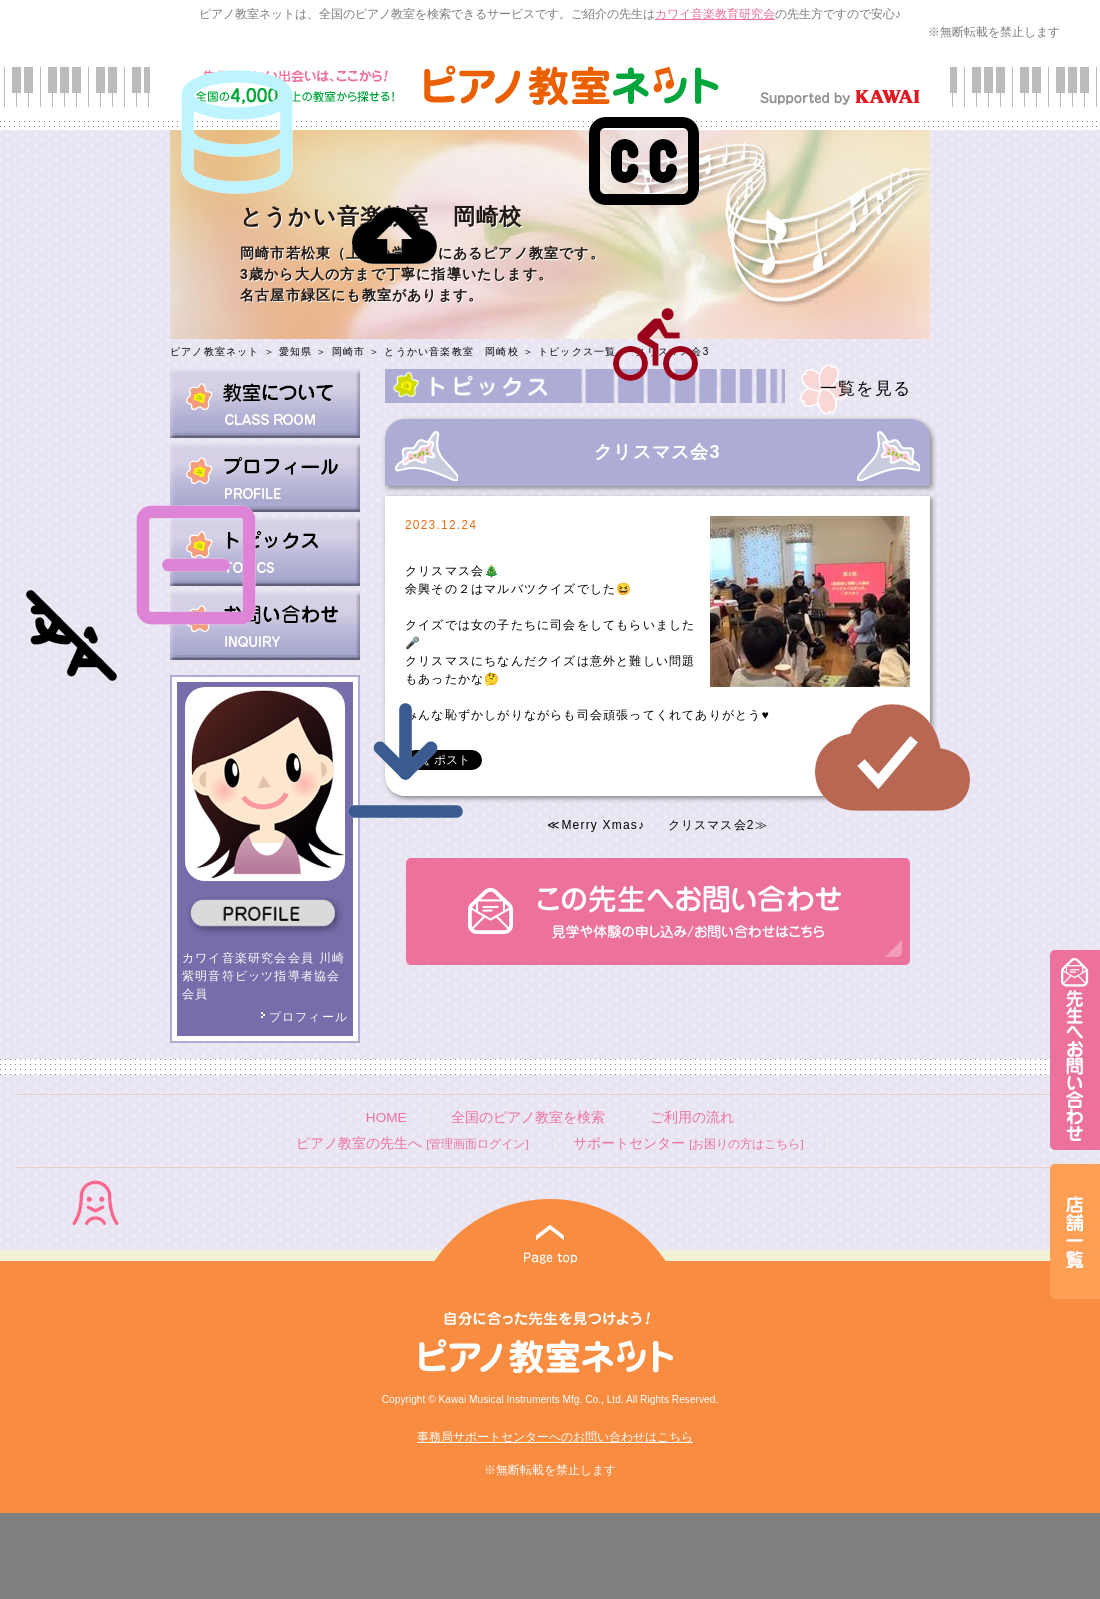 This screenshot has height=1599, width=1100. I want to click on download file to device, so click(405, 760).